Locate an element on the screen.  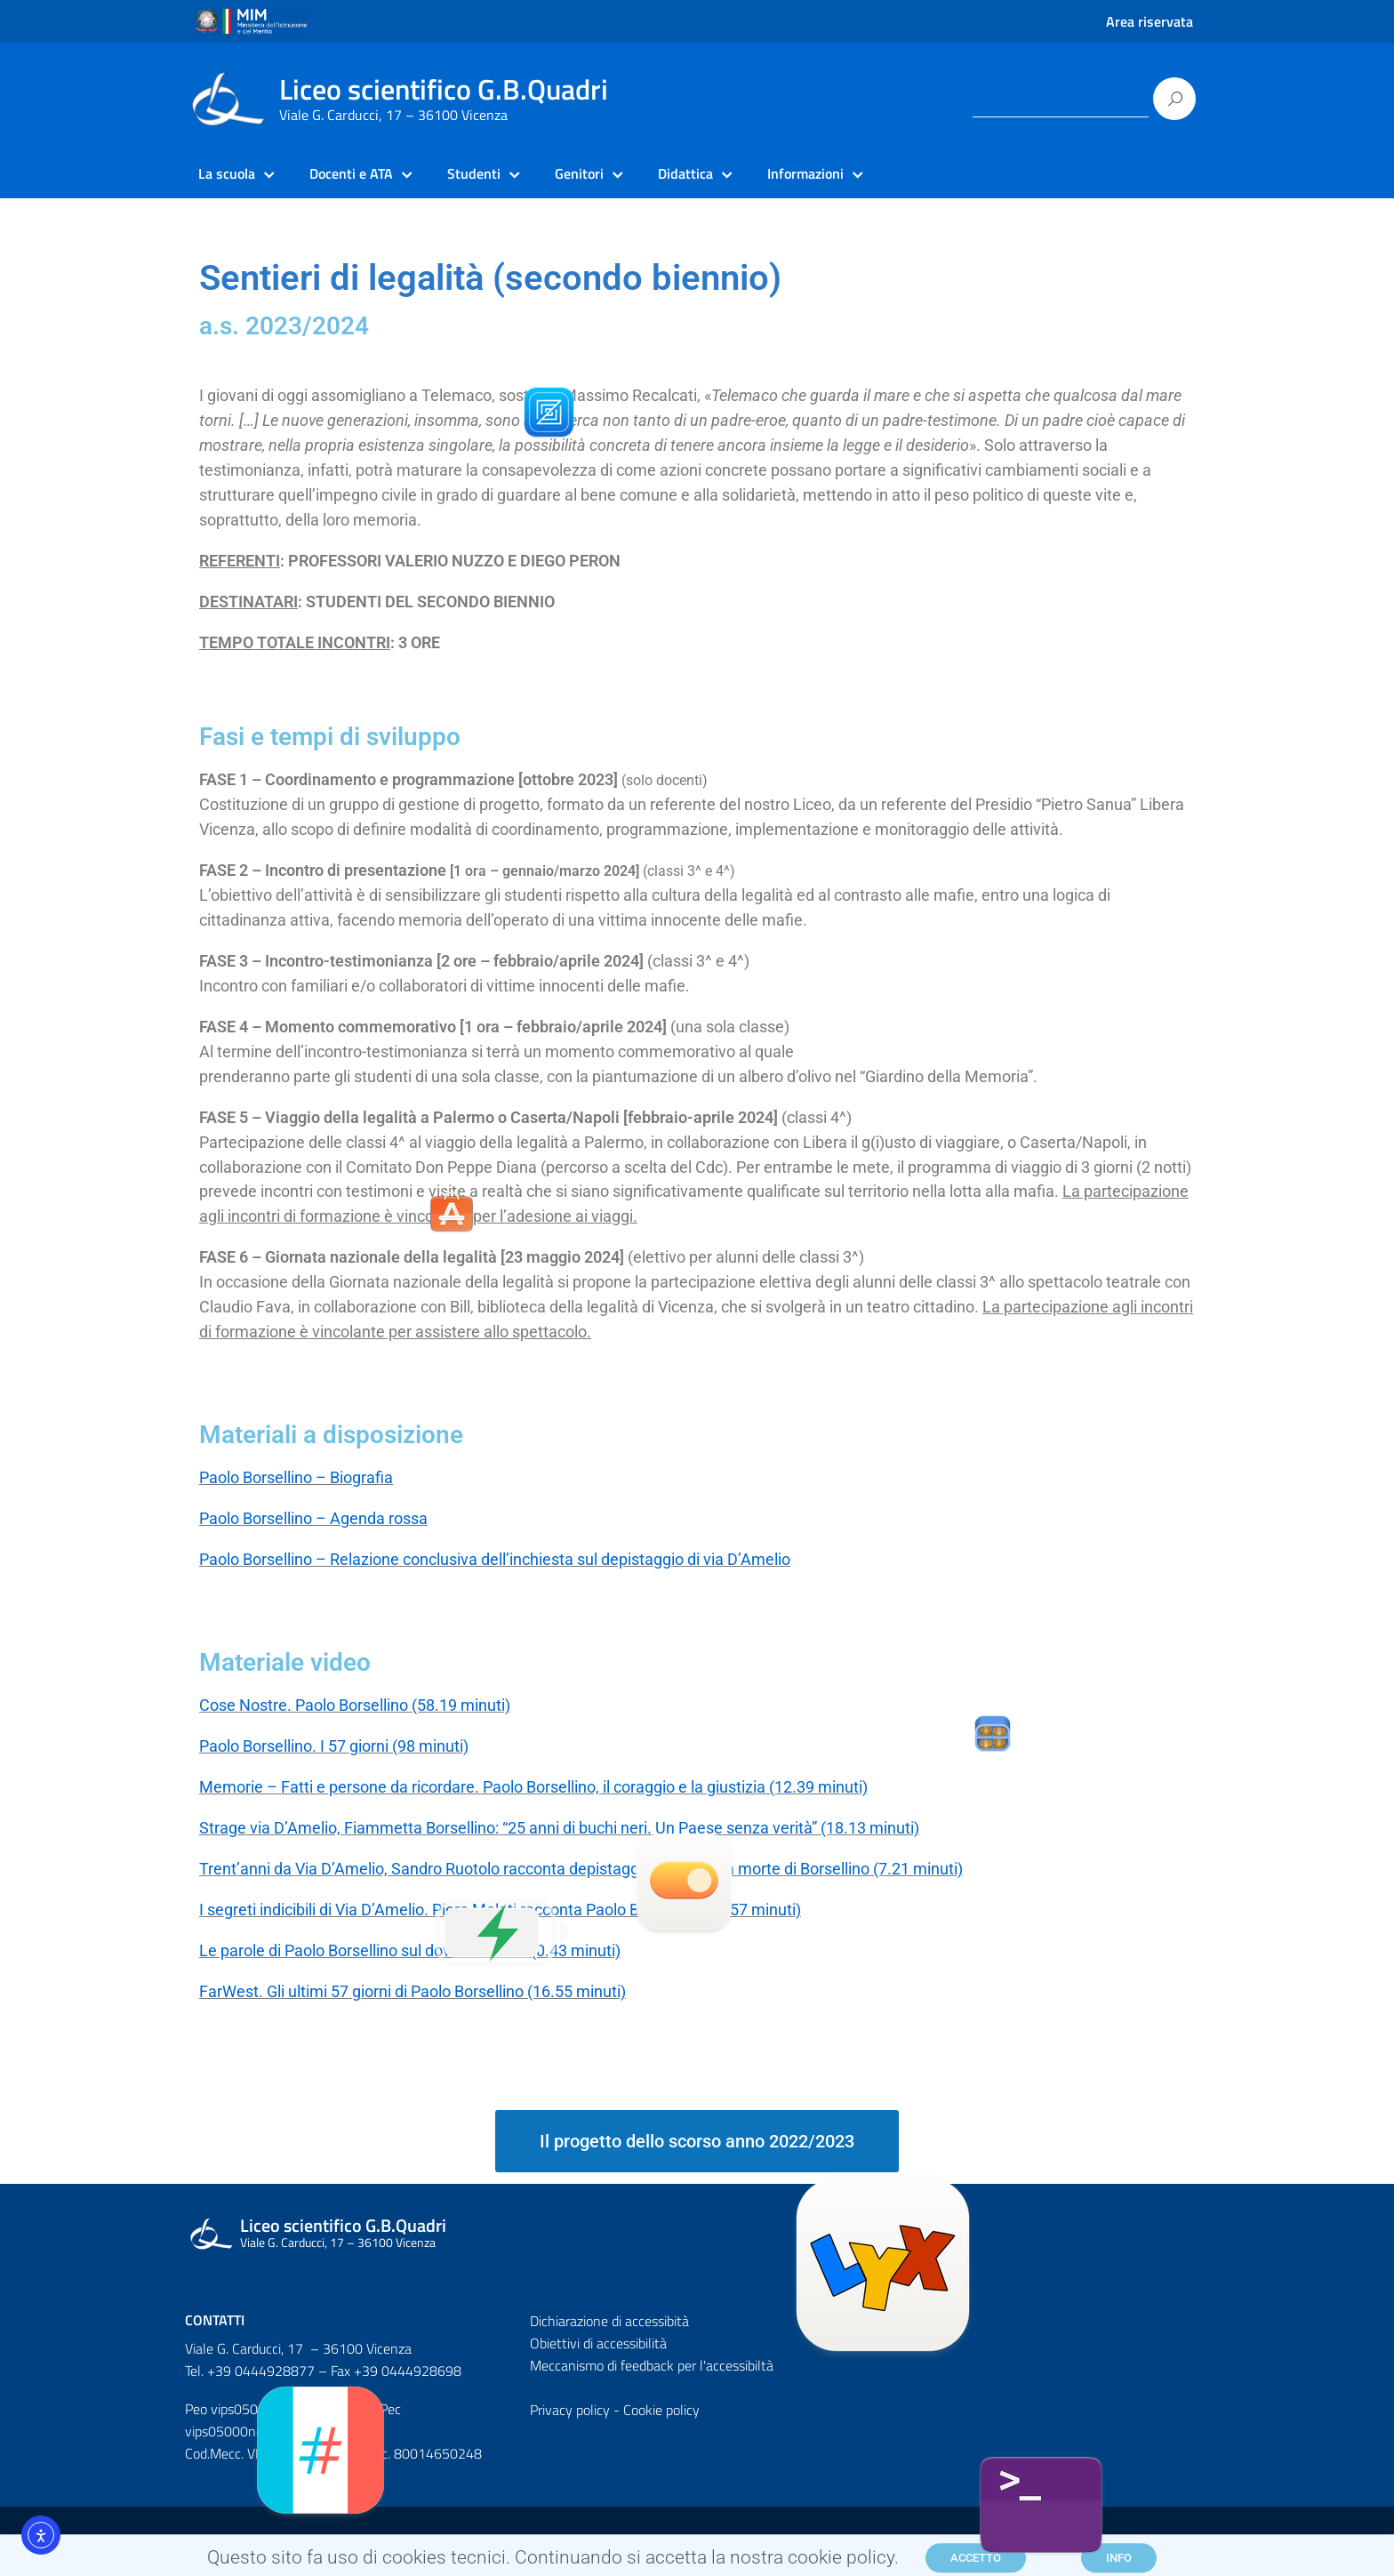
open LyX document processor is located at coordinates (883, 2265).